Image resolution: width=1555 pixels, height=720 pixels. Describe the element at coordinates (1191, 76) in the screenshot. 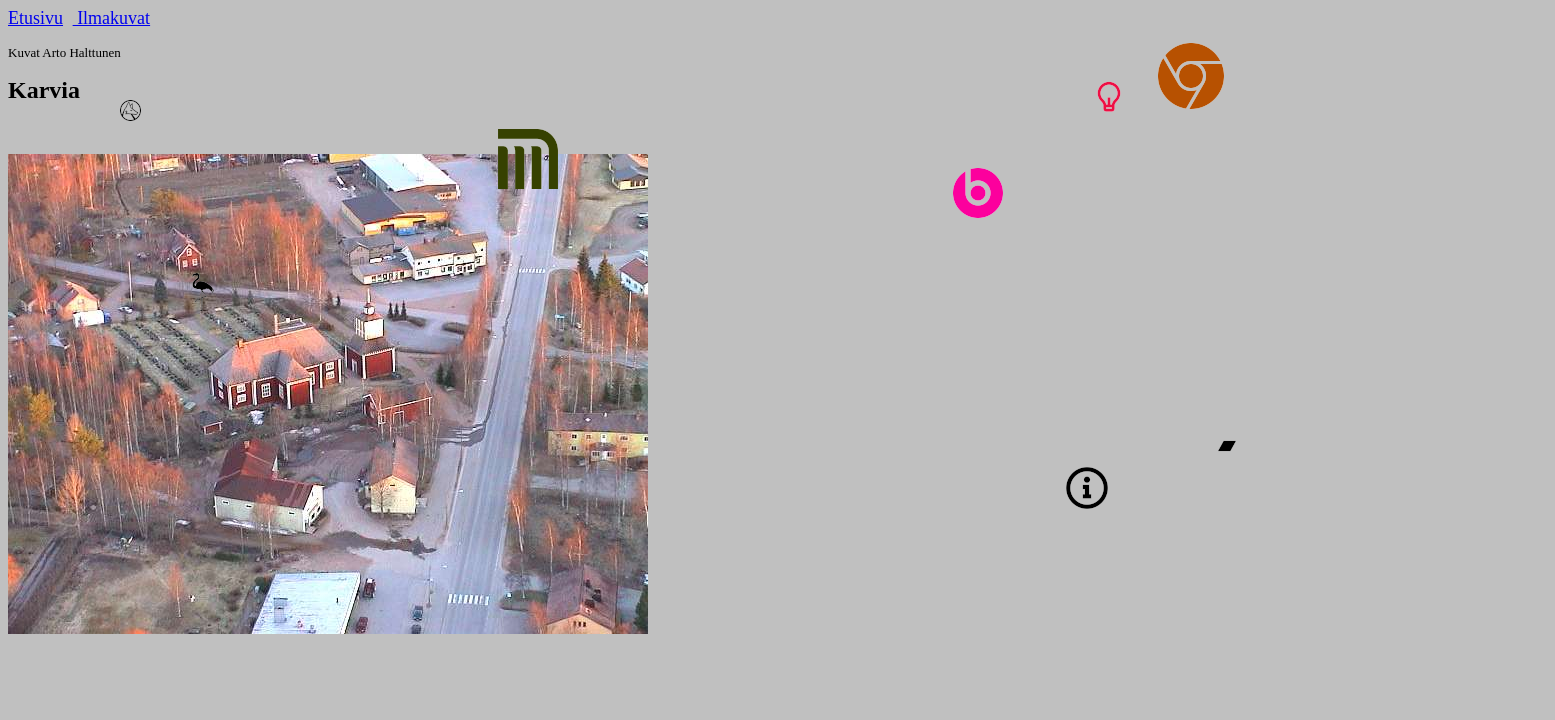

I see `open Google Chrome browser` at that location.